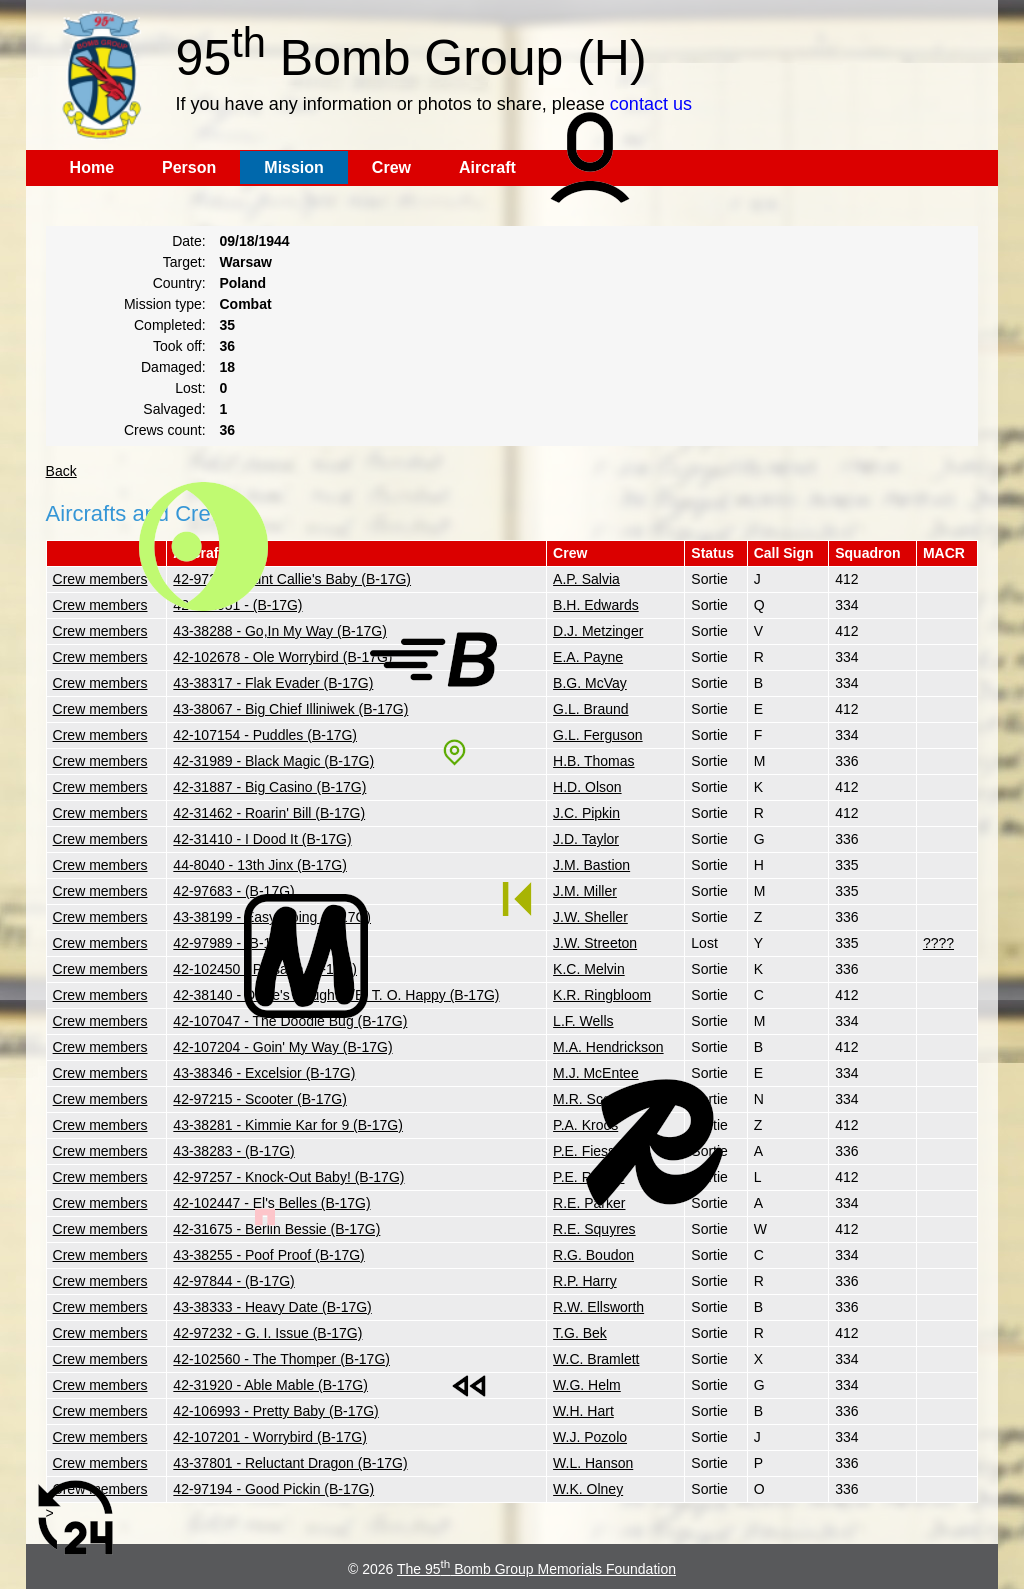 The height and width of the screenshot is (1589, 1024). I want to click on view user profile, so click(590, 158).